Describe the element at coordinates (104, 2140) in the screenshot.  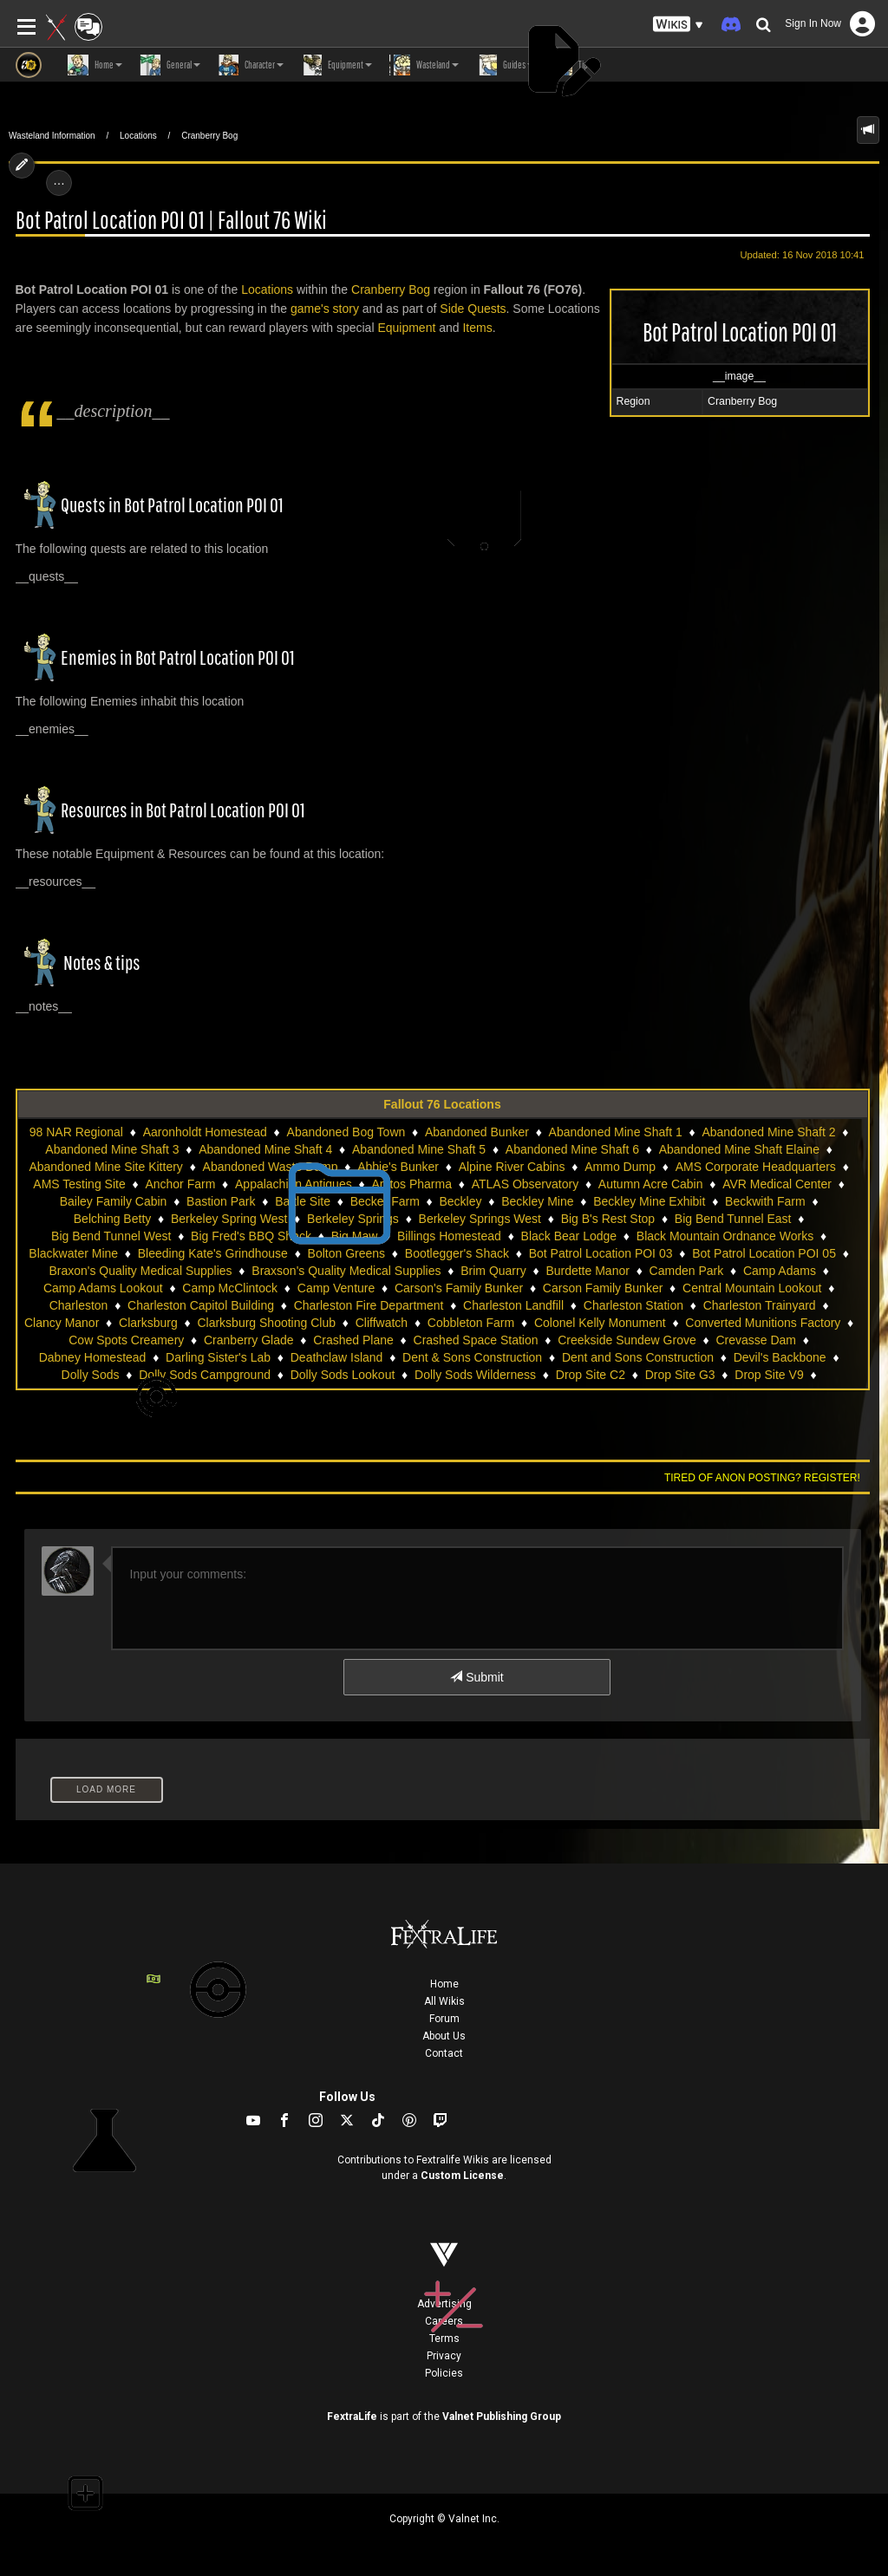
I see `access science or laboratory features` at that location.